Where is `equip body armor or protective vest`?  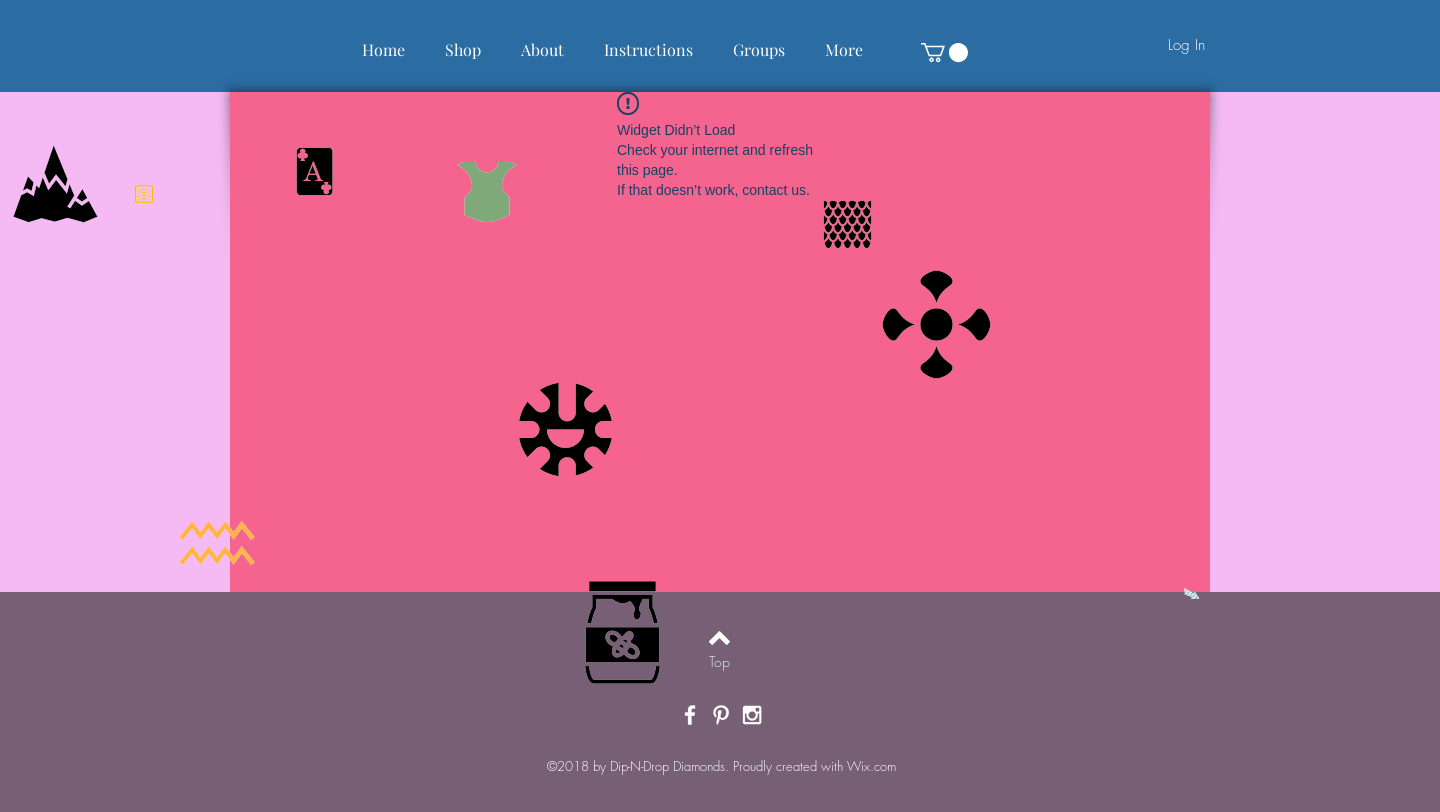 equip body armor or protective vest is located at coordinates (487, 192).